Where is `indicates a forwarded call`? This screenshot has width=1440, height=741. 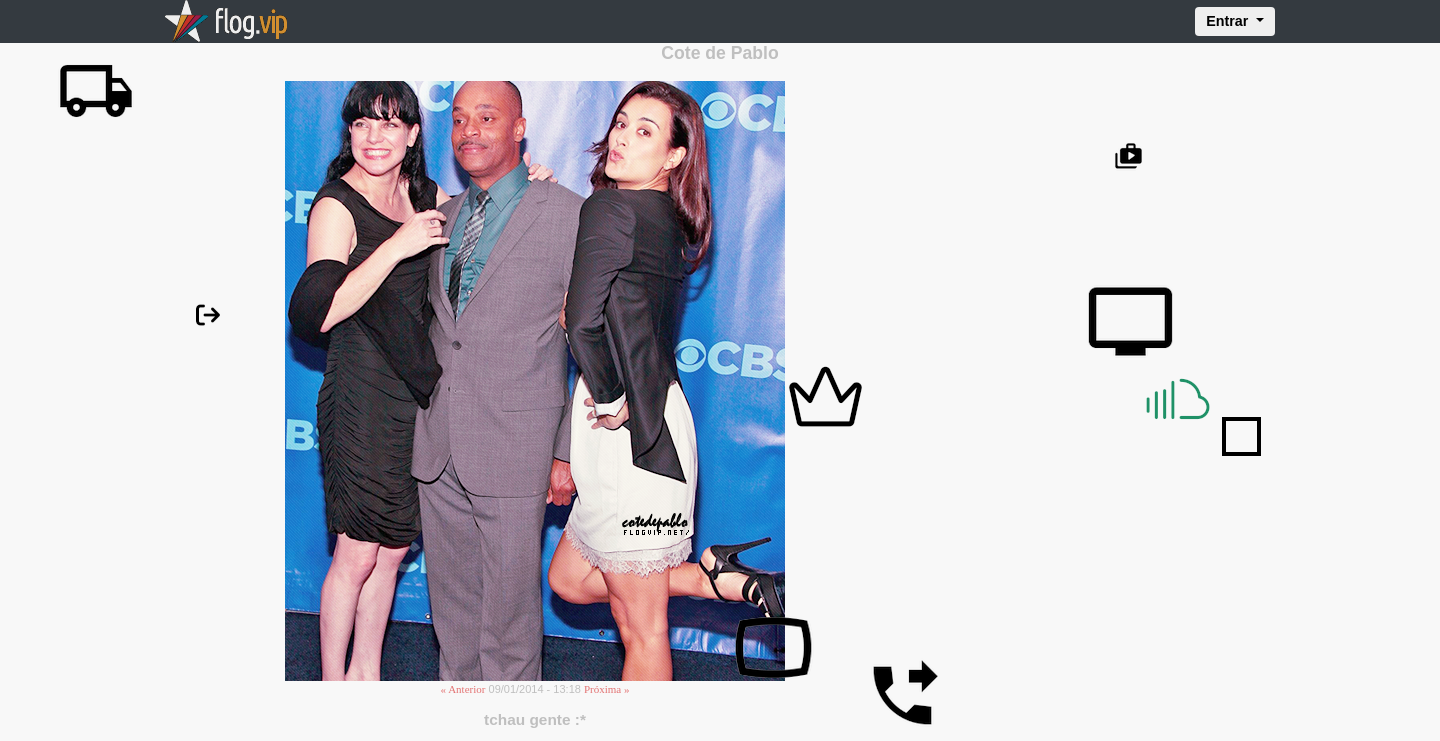 indicates a forwarded call is located at coordinates (902, 695).